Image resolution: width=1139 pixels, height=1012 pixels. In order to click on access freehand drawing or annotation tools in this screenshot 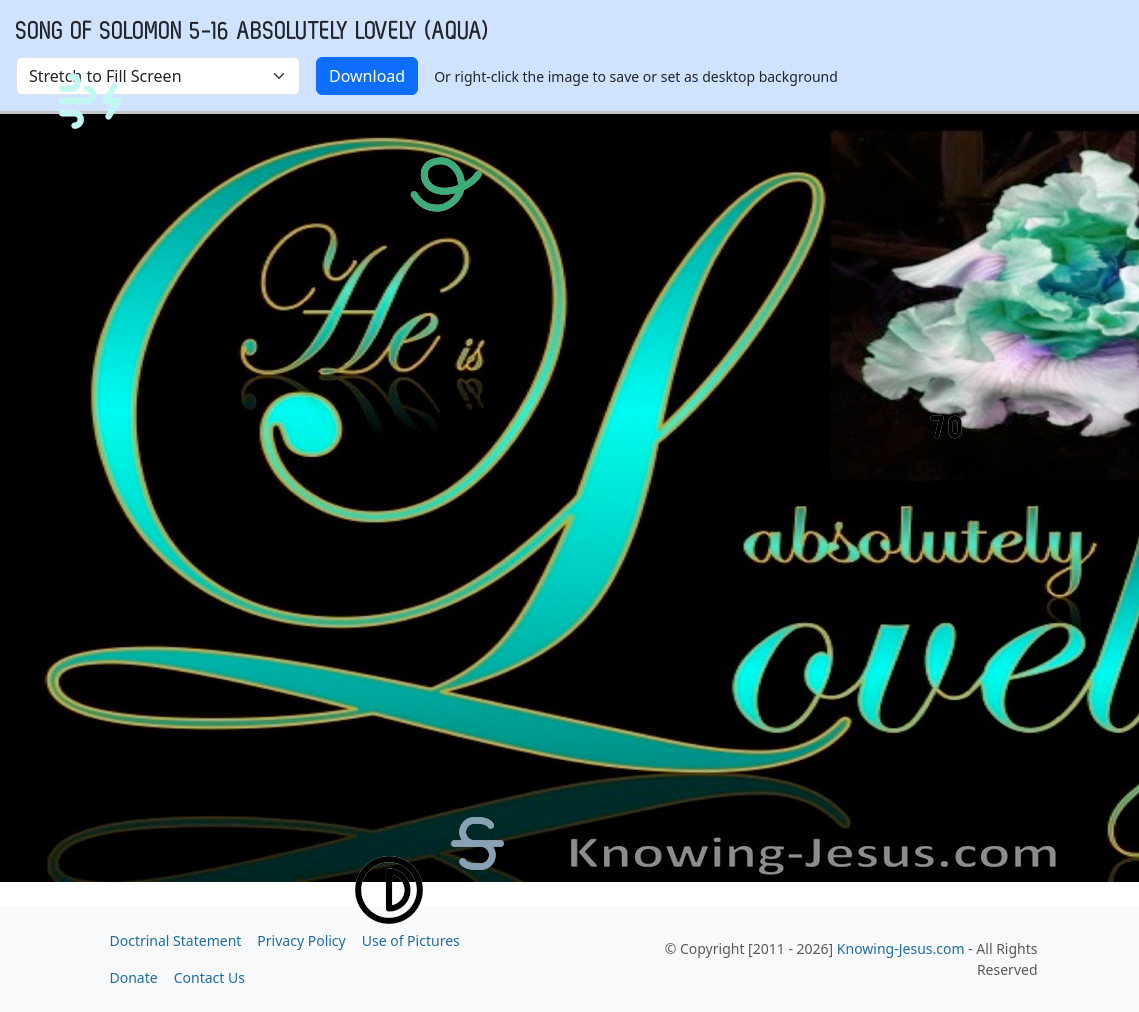, I will do `click(444, 184)`.